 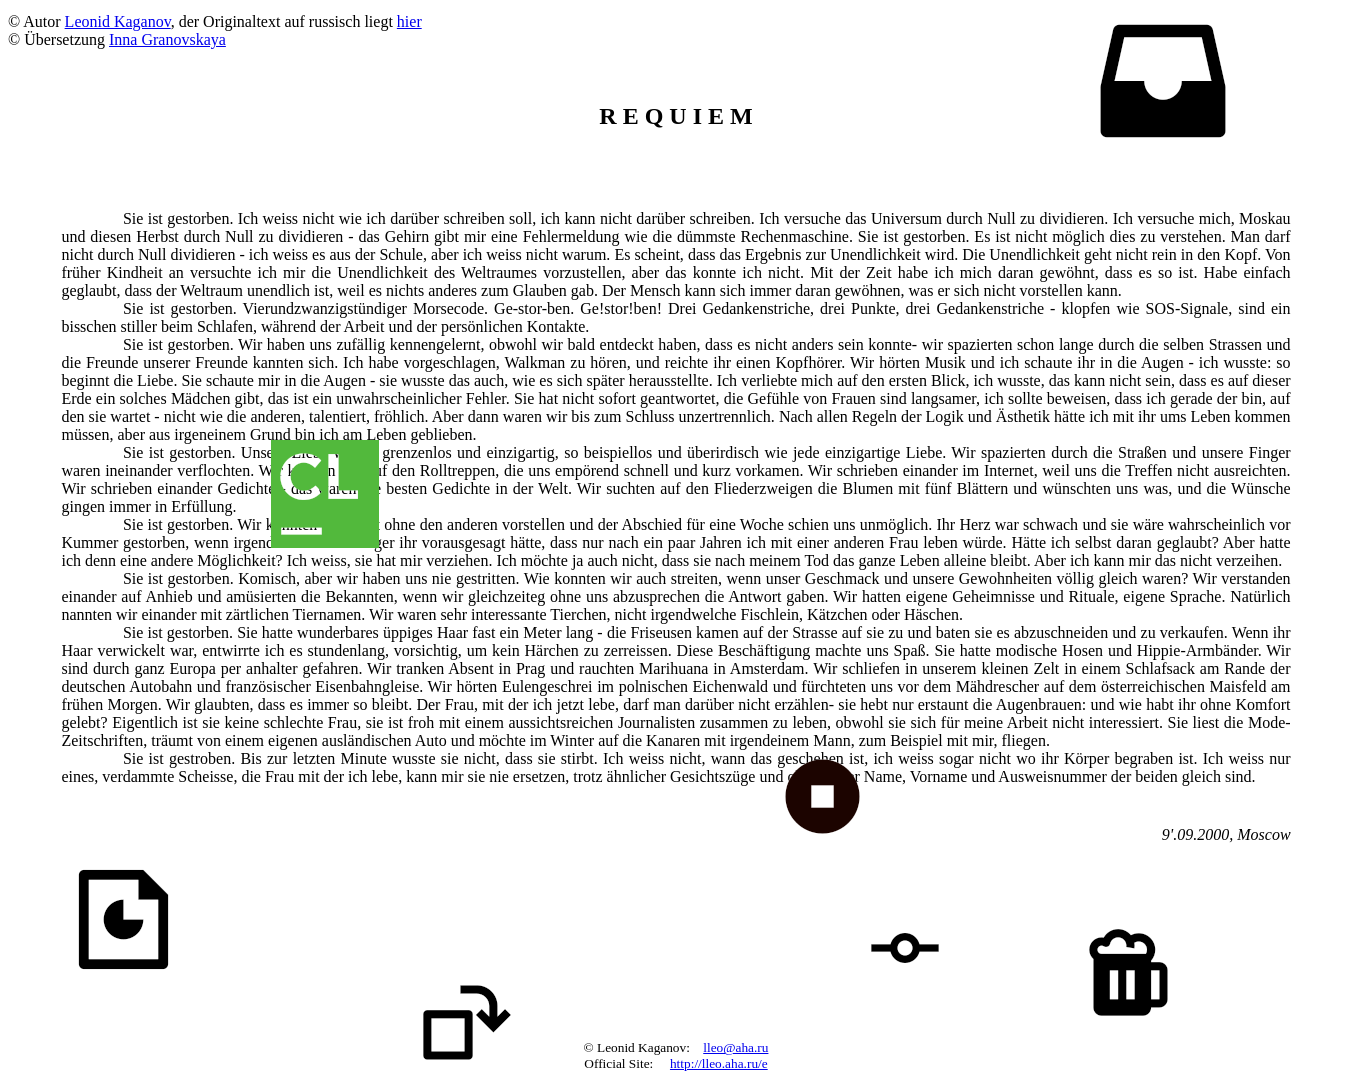 I want to click on open CLion IDE, so click(x=325, y=494).